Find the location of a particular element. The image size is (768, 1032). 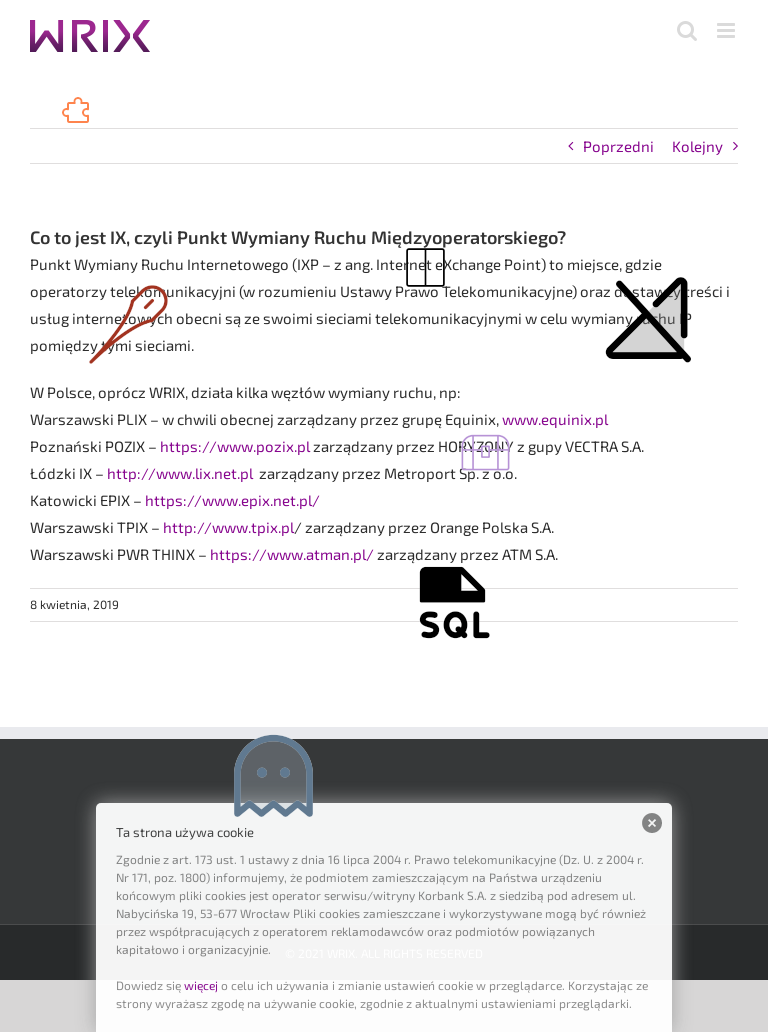

access plugins or extensions is located at coordinates (77, 111).